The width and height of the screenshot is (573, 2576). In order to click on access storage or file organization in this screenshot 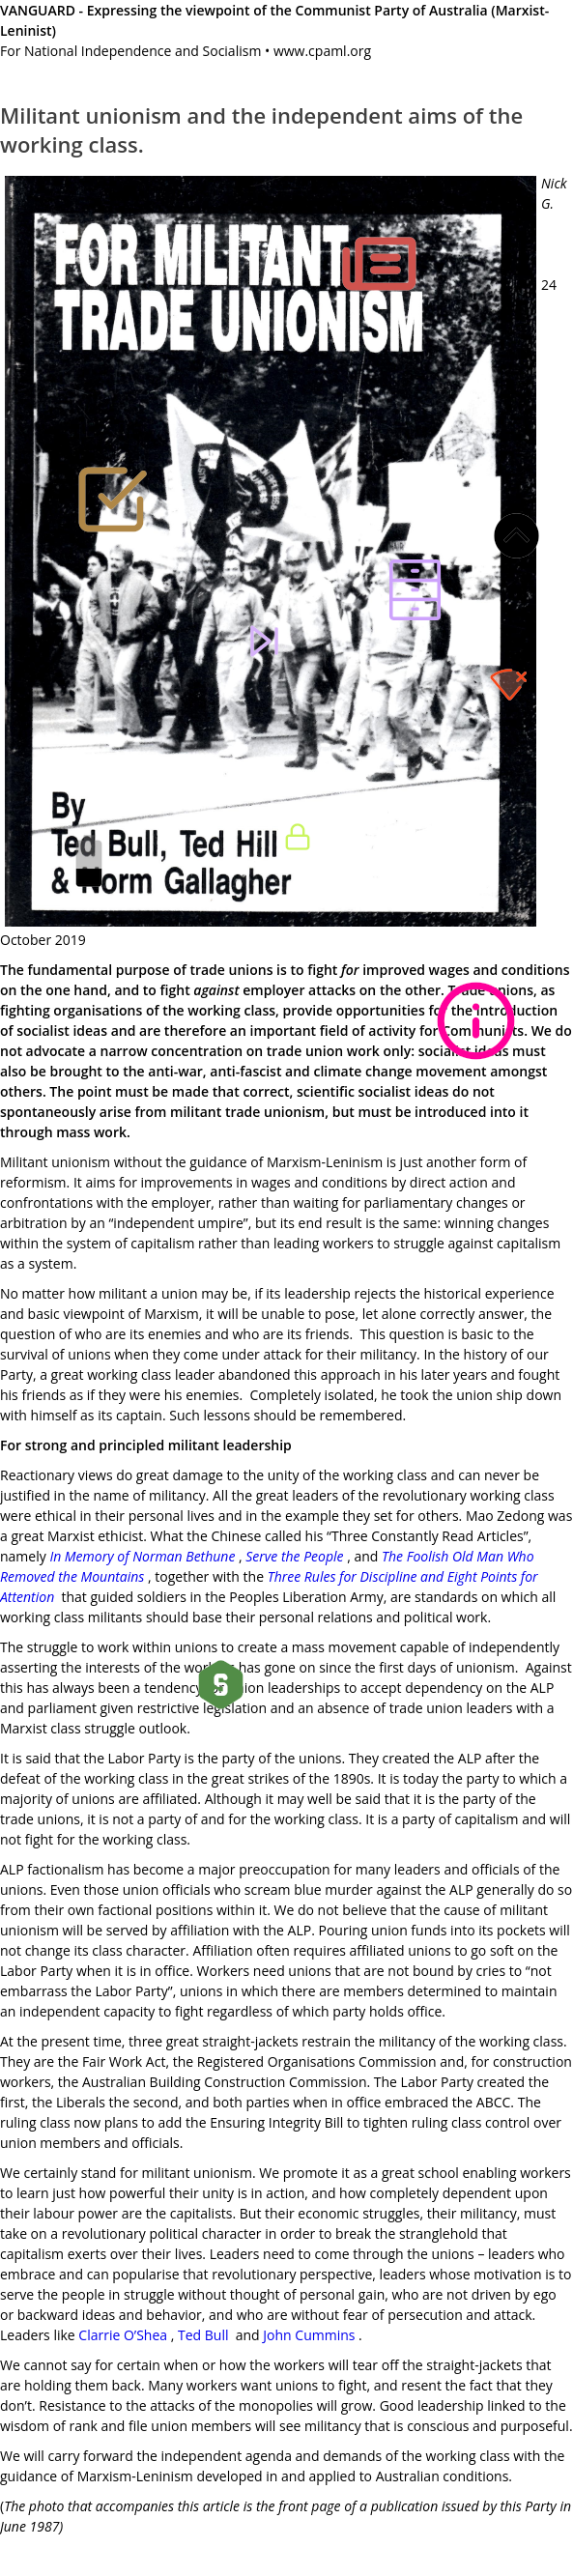, I will do `click(415, 589)`.